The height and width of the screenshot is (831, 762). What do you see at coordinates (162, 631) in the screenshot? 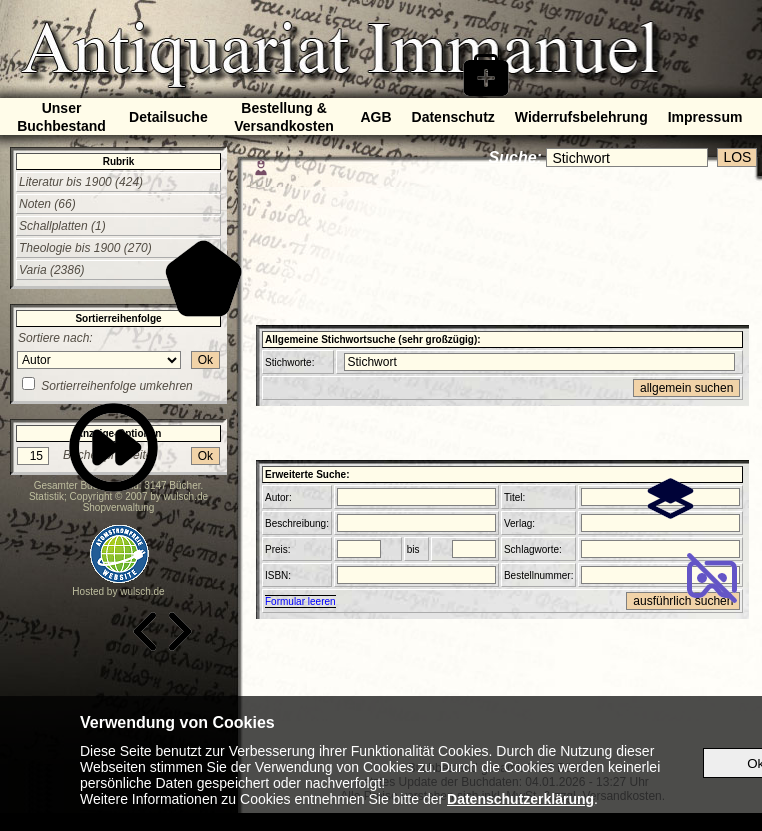
I see `expand or resize content horizontally` at bounding box center [162, 631].